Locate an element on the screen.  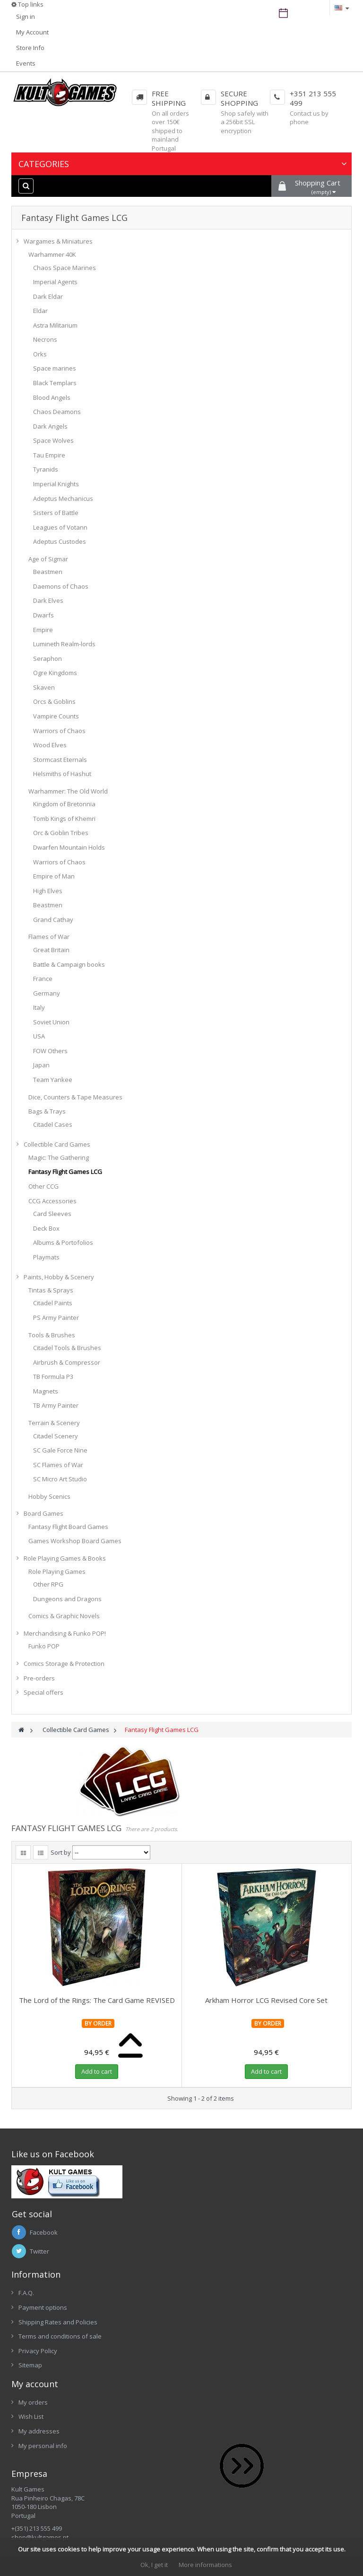
view or open calendar is located at coordinates (283, 13).